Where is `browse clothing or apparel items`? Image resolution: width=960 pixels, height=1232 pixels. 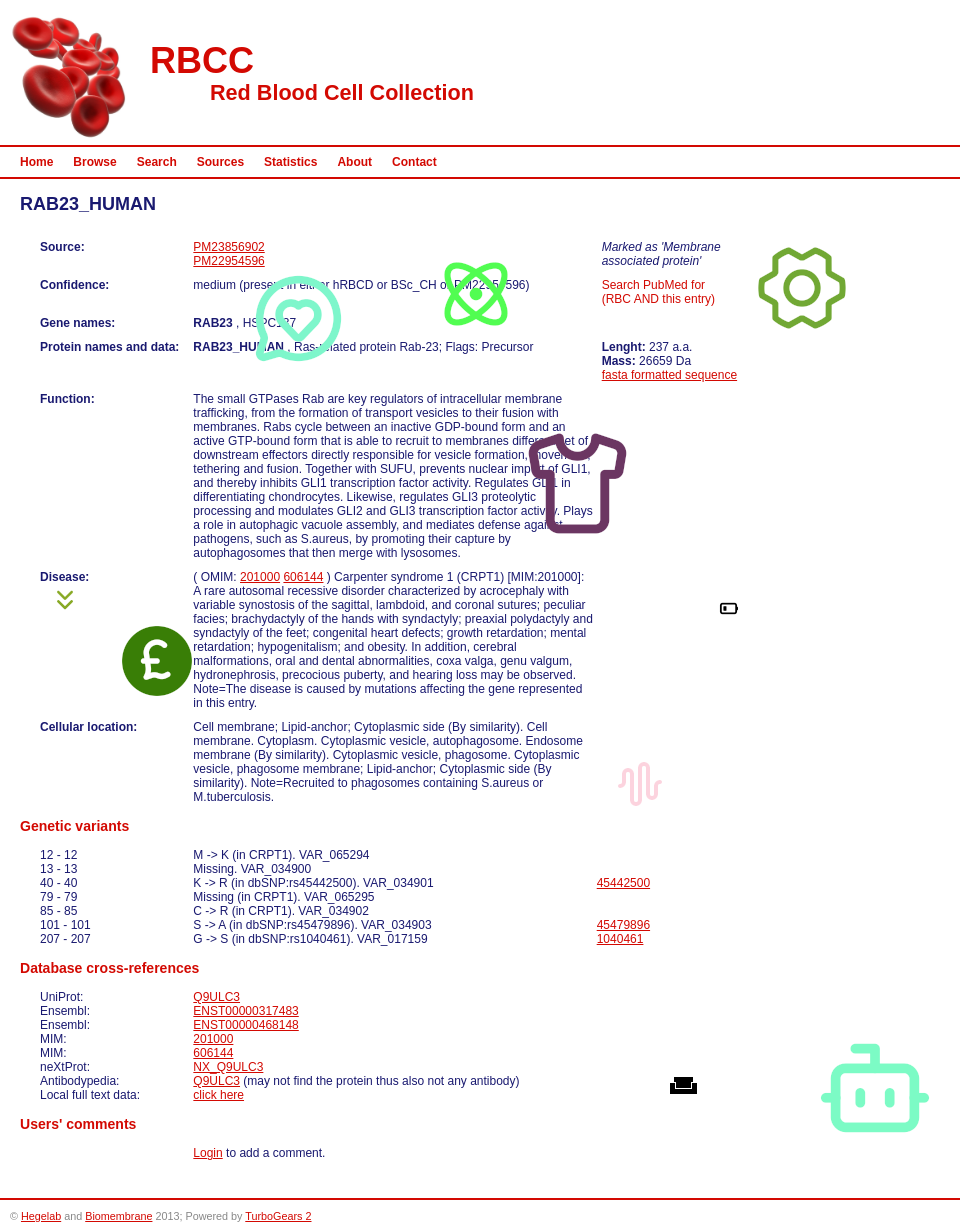 browse clothing or apparel items is located at coordinates (577, 483).